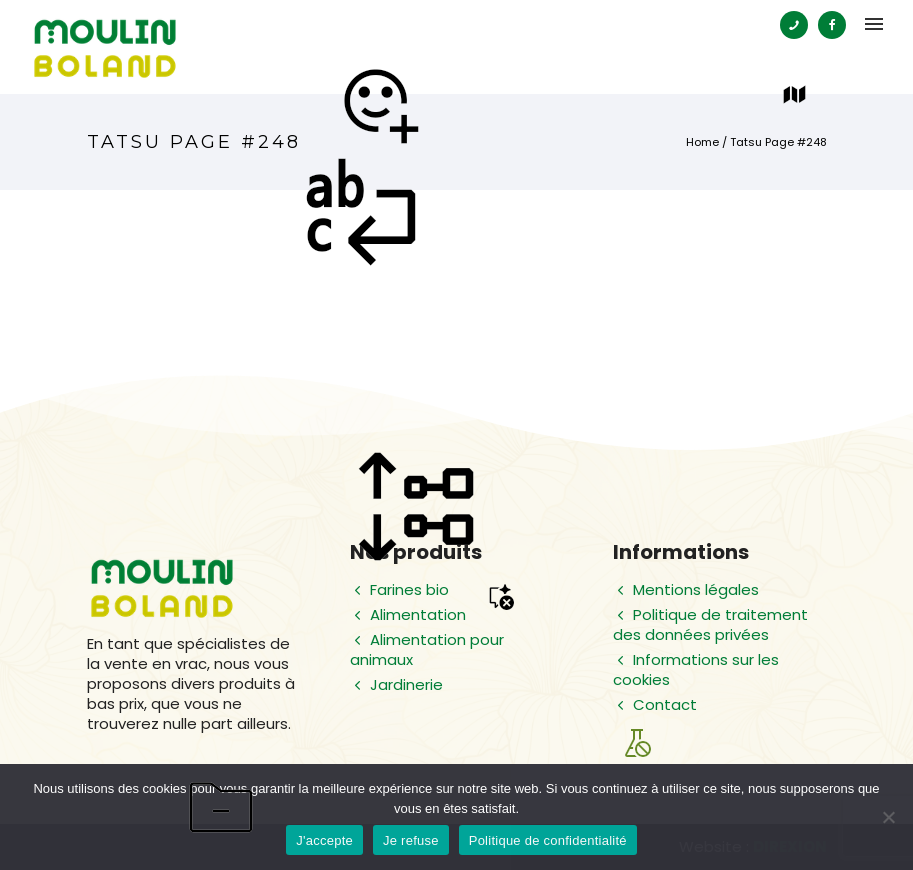 The height and width of the screenshot is (870, 913). I want to click on remove a folder, so click(221, 806).